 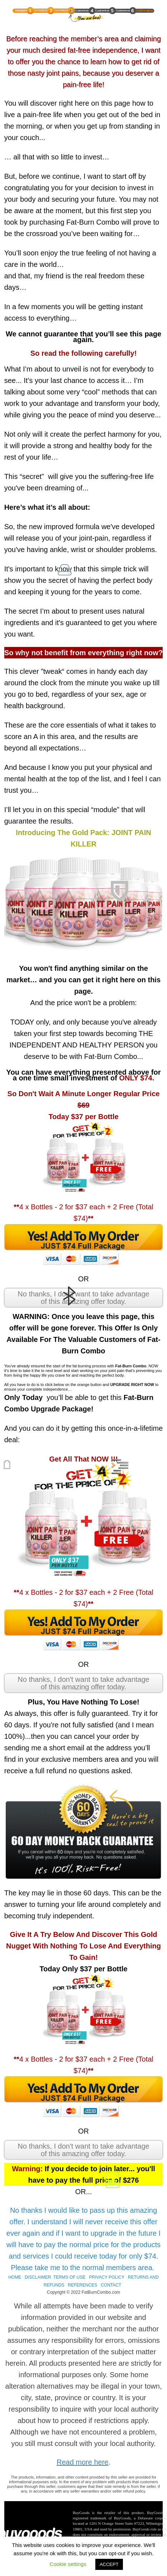 What do you see at coordinates (112, 2180) in the screenshot?
I see `open LibreOffice Impress presentation software` at bounding box center [112, 2180].